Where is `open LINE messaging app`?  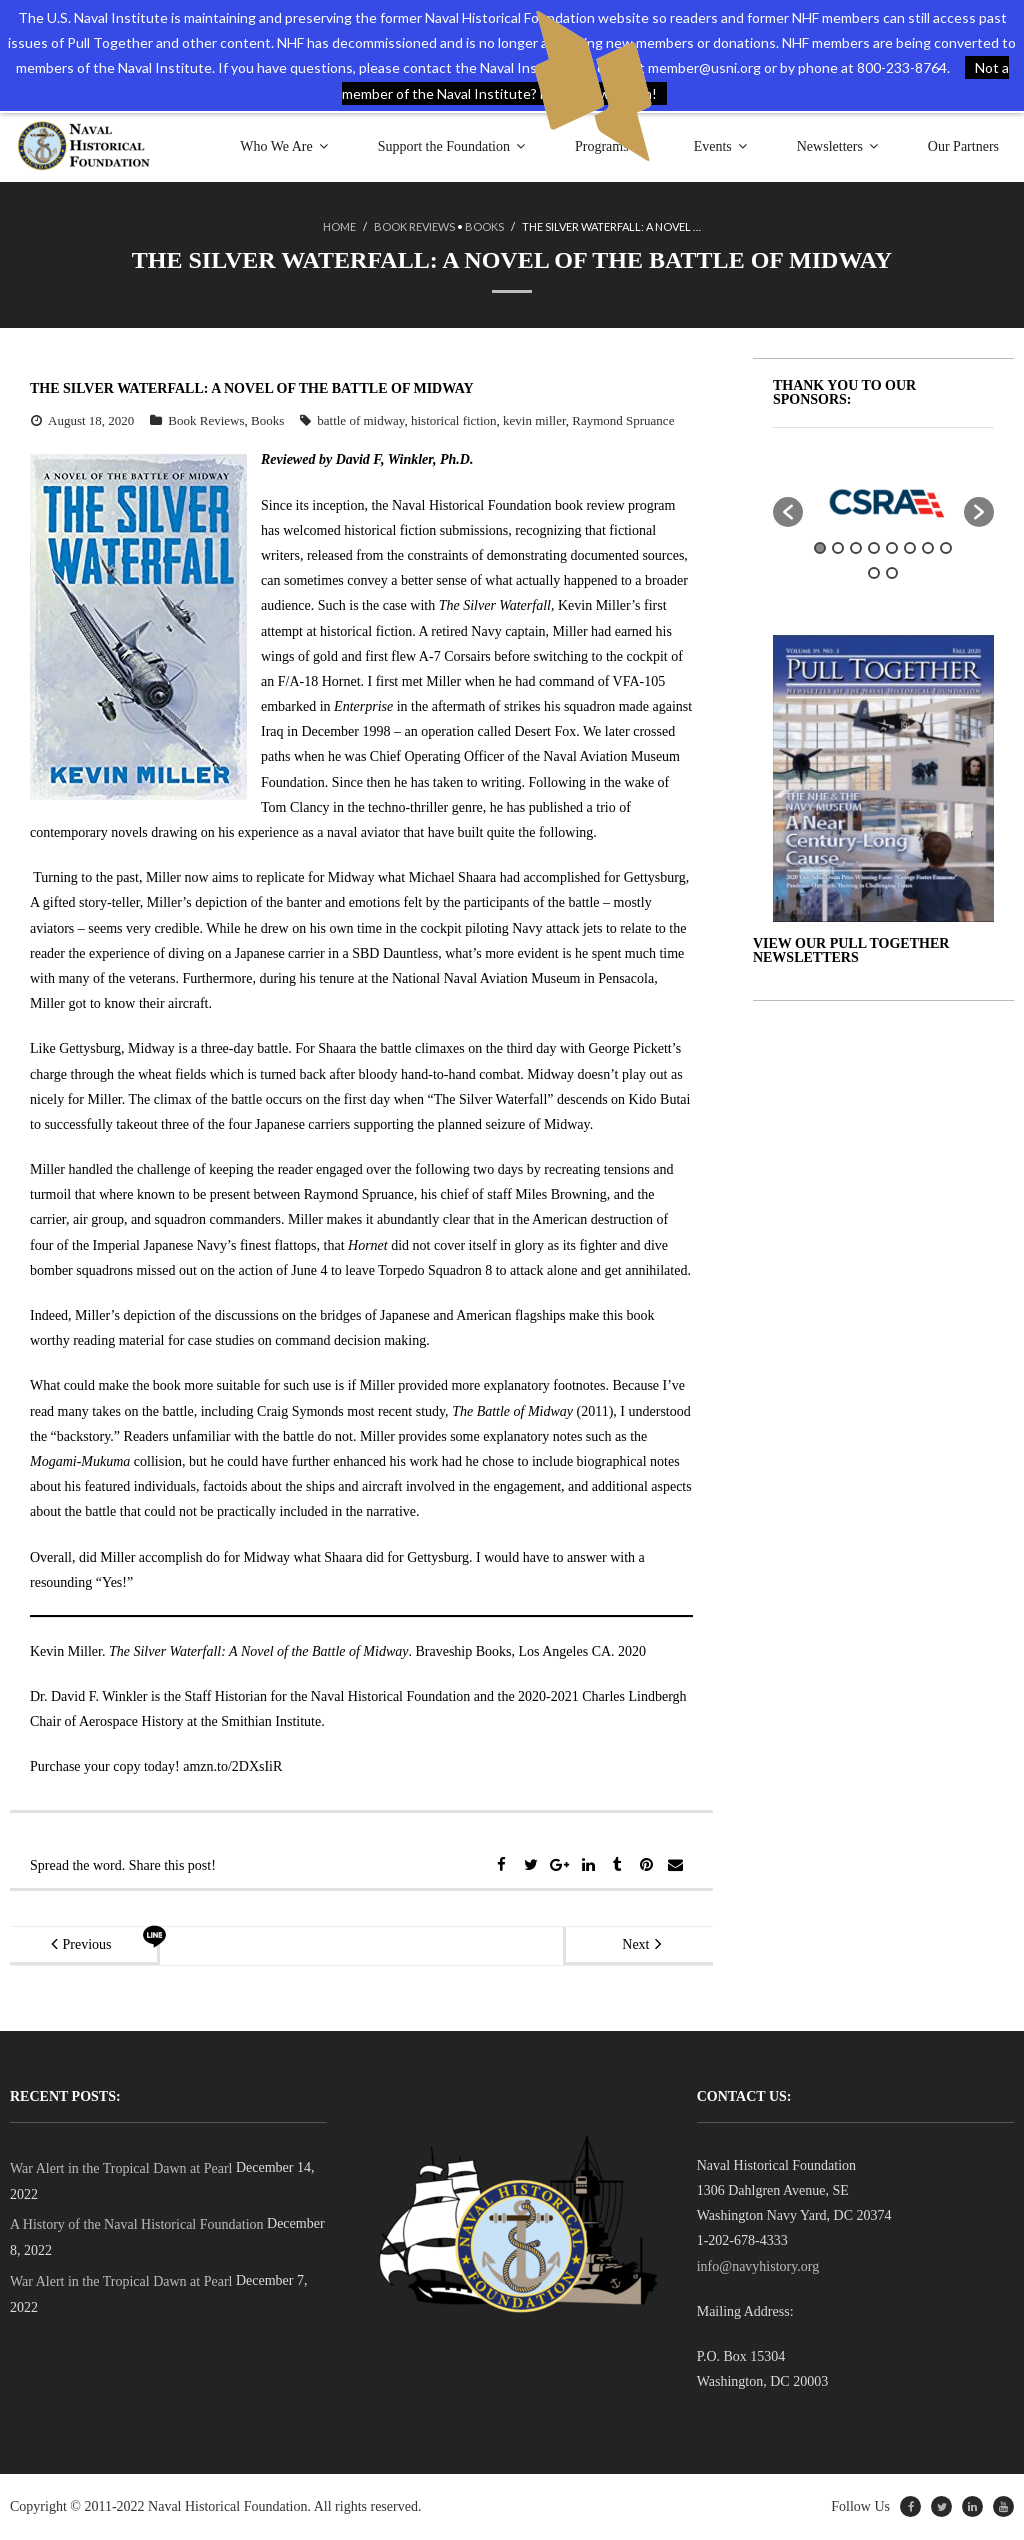 open LINE messaging app is located at coordinates (154, 1936).